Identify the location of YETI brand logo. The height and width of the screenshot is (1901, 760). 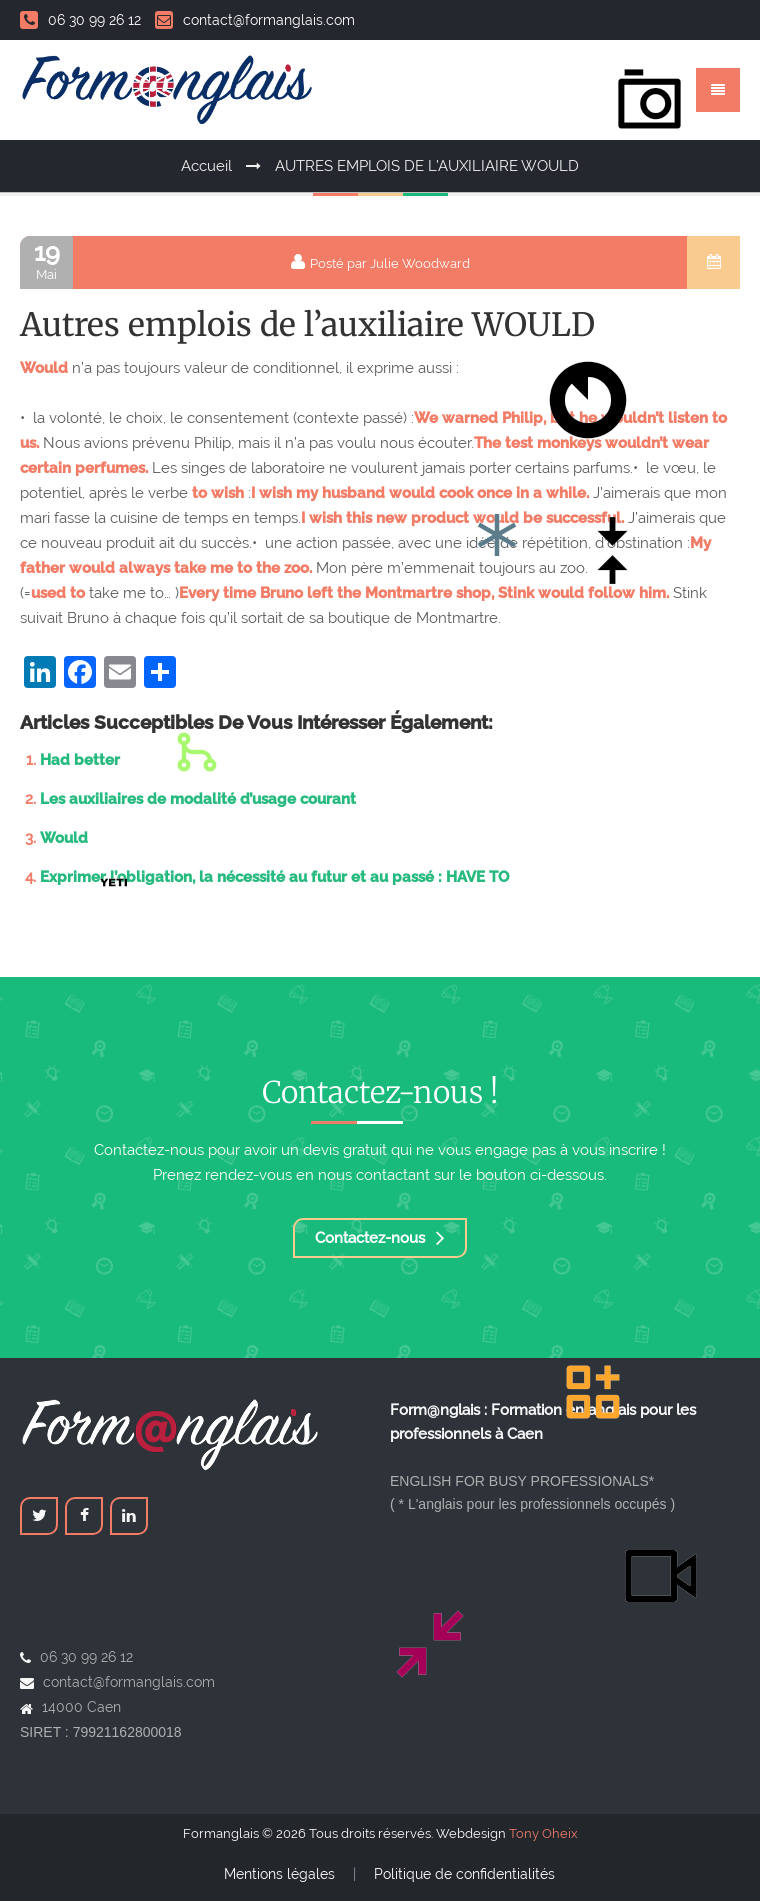
(113, 882).